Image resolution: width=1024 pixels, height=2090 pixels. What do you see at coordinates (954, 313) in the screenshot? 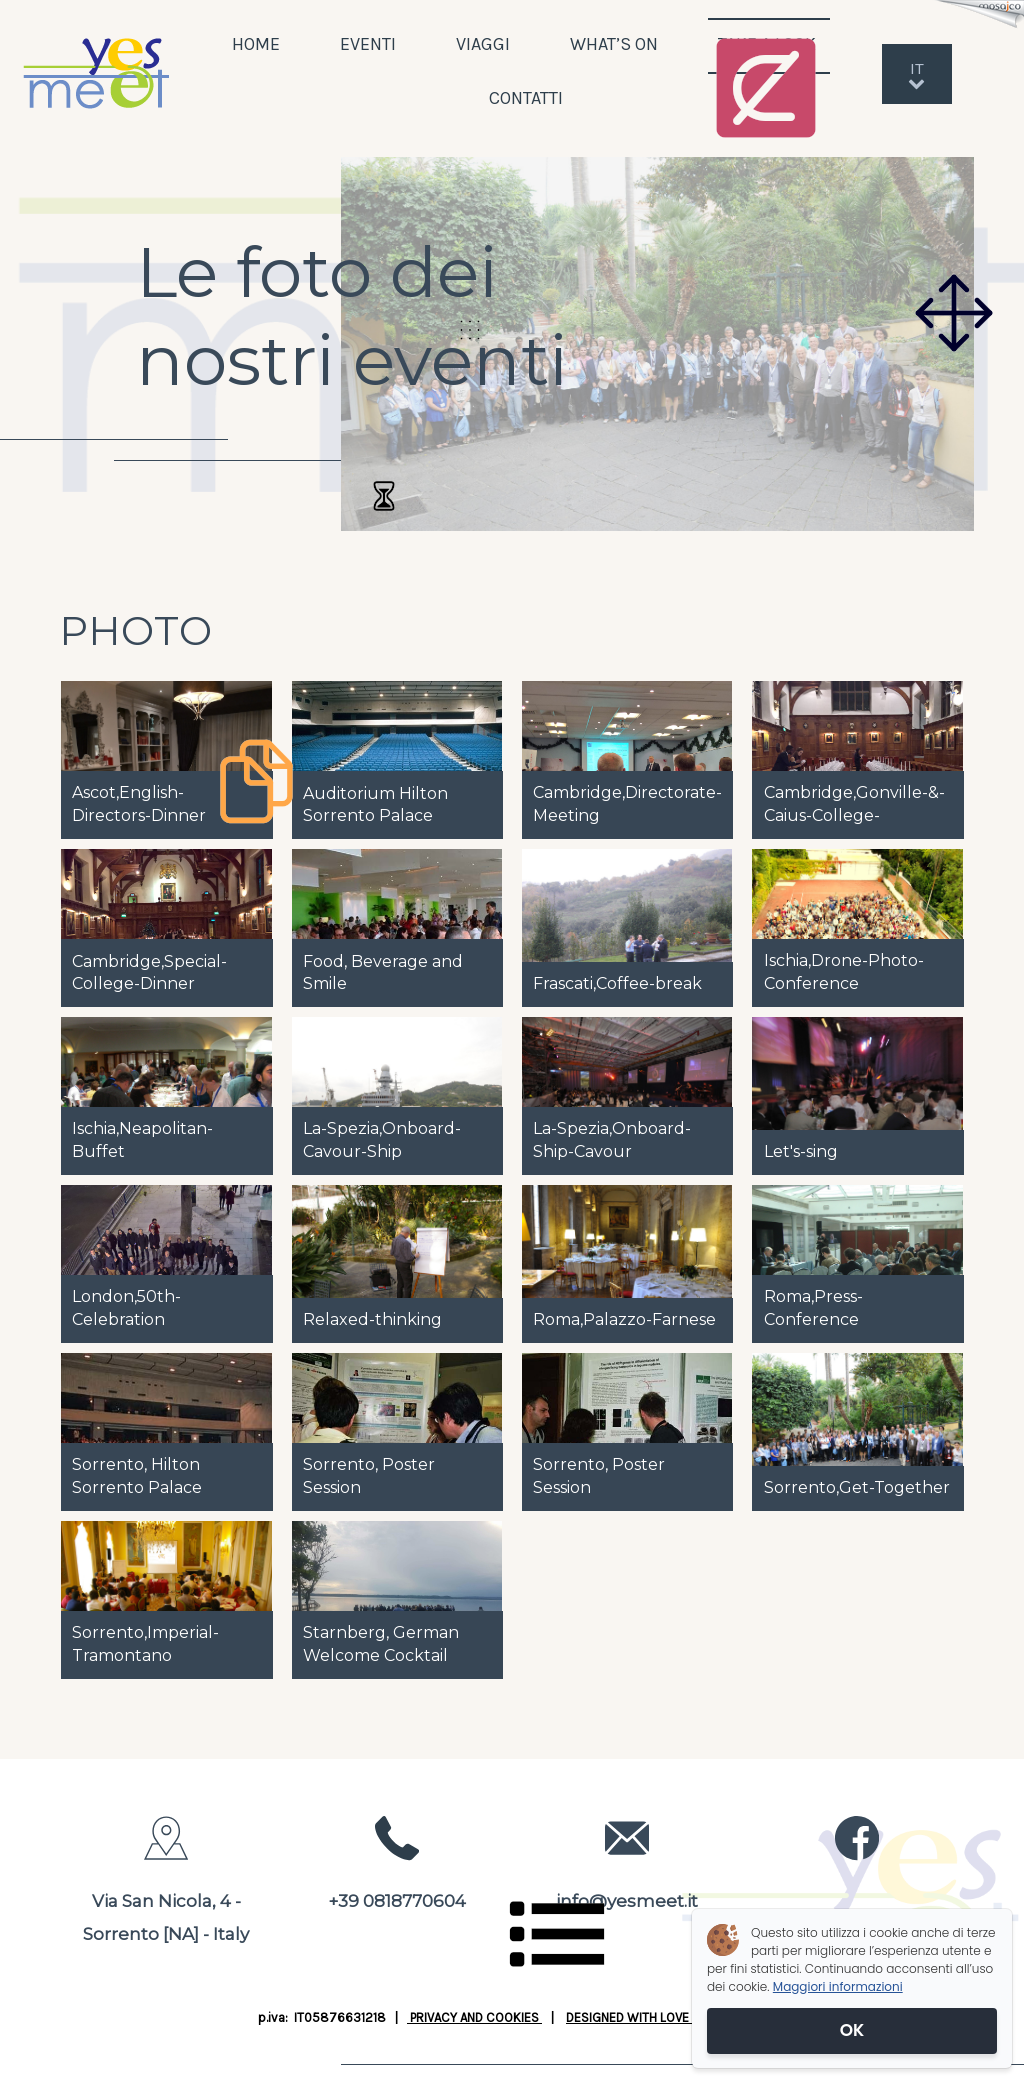
I see `move or reposition an element` at bounding box center [954, 313].